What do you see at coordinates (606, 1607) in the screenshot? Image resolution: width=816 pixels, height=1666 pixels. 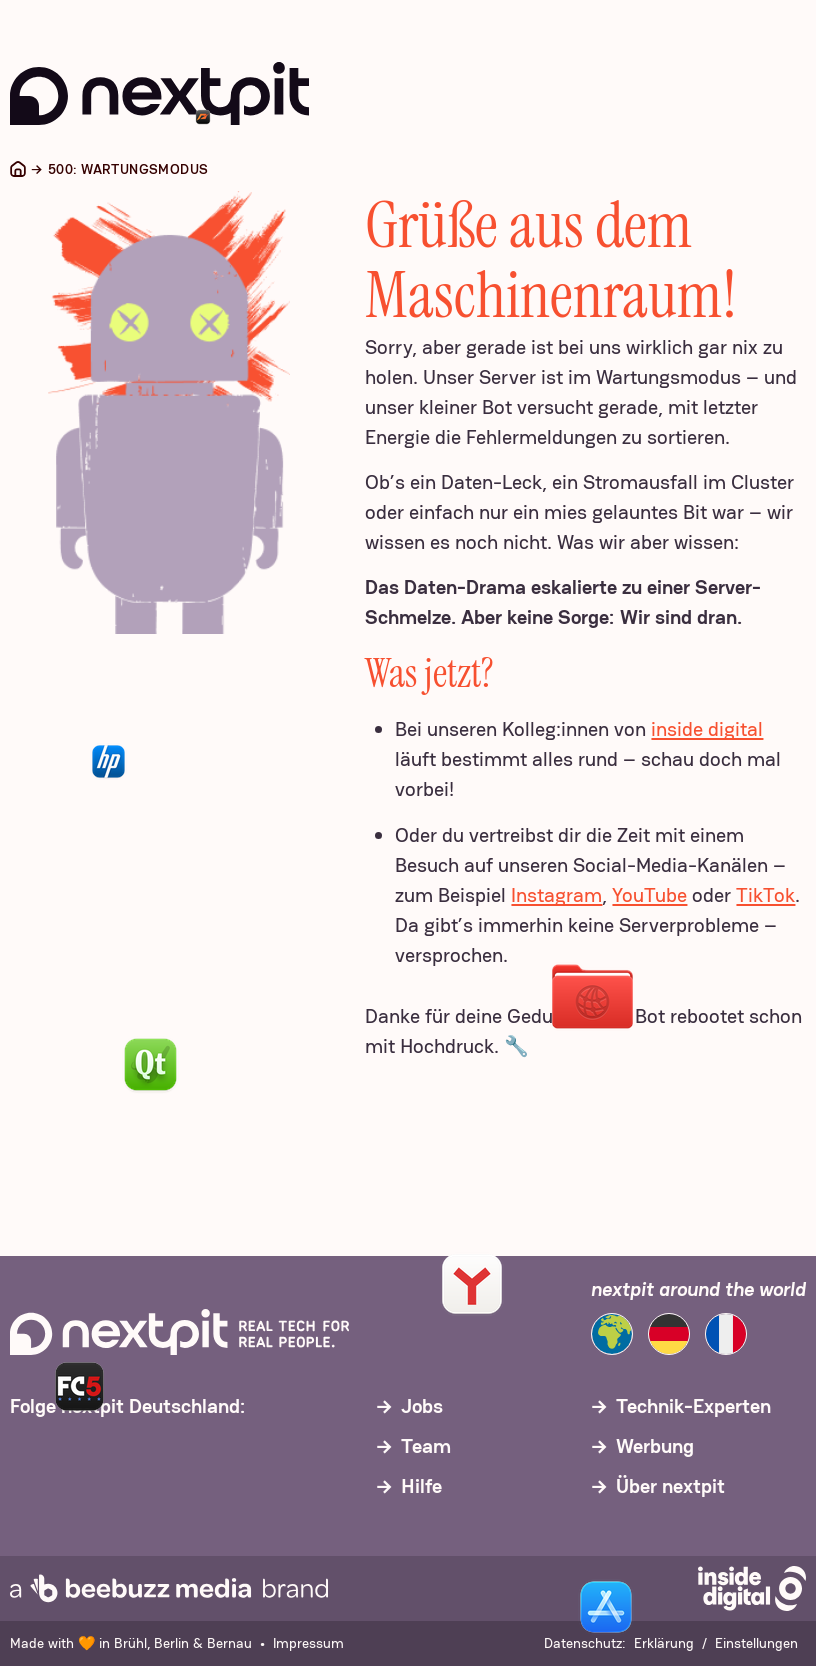 I see `open the app store to browse and download applications` at bounding box center [606, 1607].